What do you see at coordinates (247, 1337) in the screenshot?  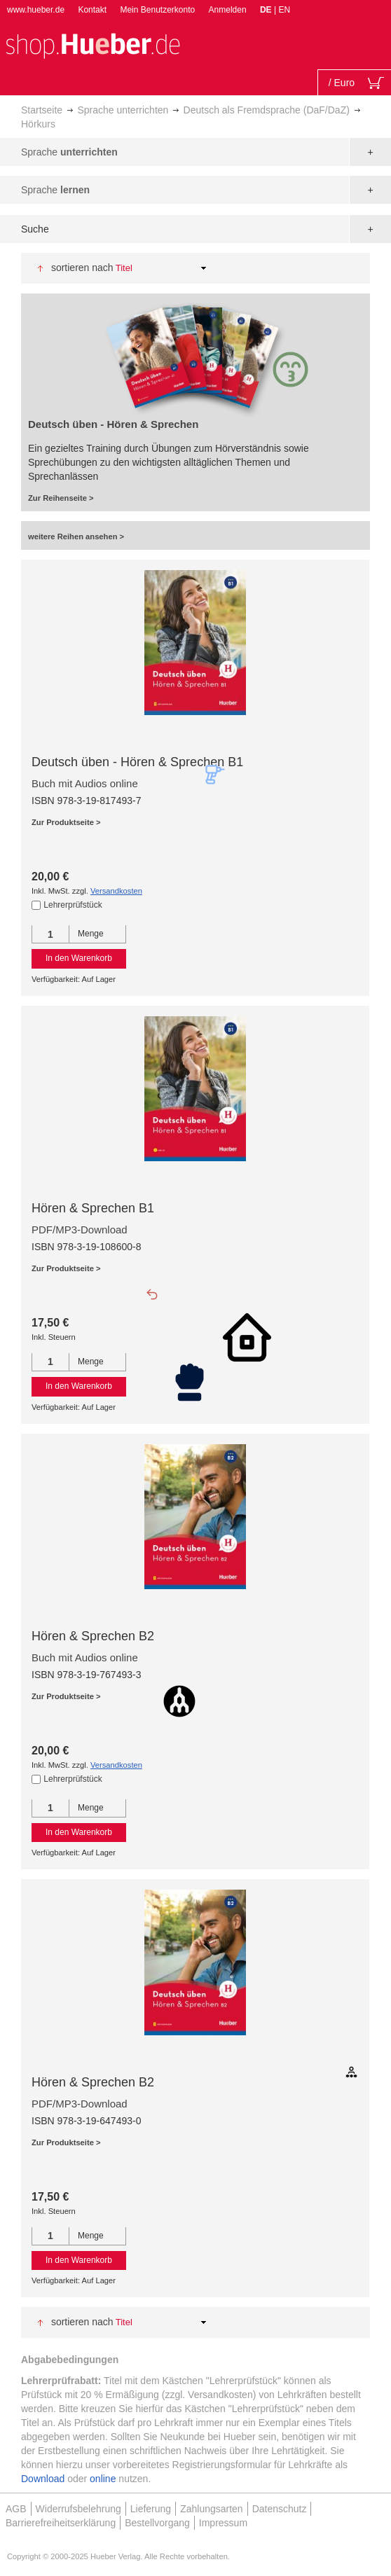 I see `navigate to home screen` at bounding box center [247, 1337].